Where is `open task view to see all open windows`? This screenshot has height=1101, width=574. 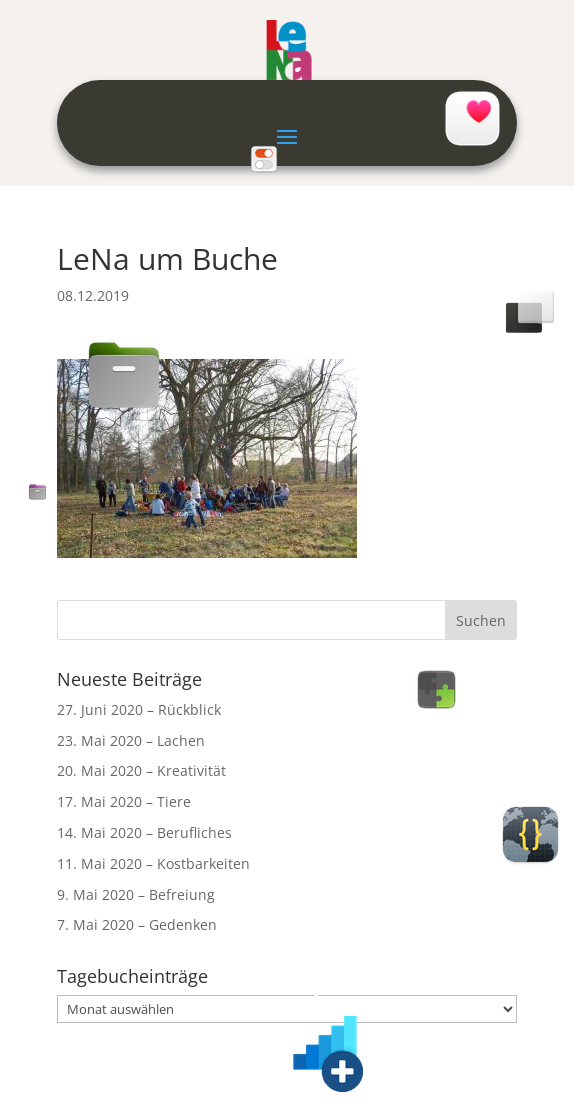
open task view to see all open windows is located at coordinates (530, 313).